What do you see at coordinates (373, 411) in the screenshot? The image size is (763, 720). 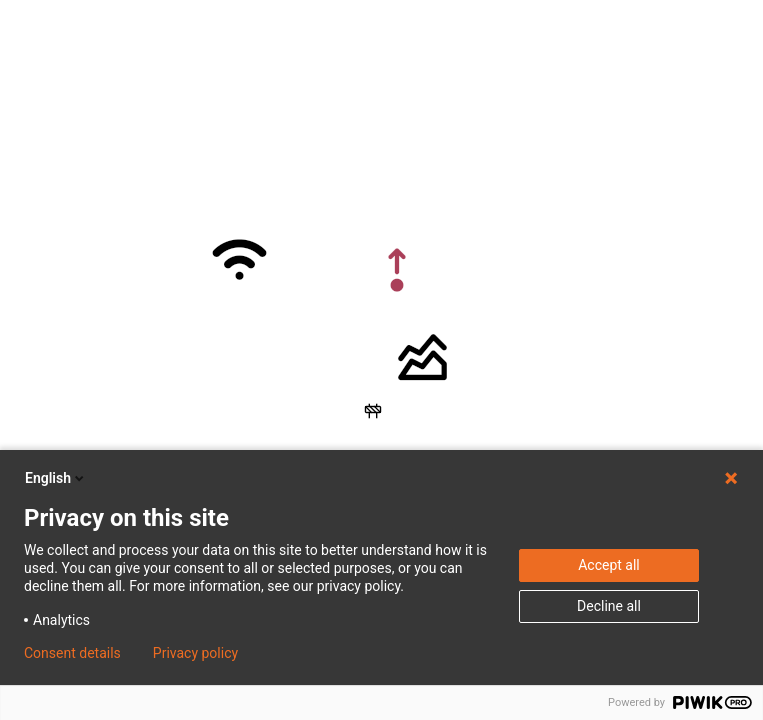 I see `indicates a page or feature under construction` at bounding box center [373, 411].